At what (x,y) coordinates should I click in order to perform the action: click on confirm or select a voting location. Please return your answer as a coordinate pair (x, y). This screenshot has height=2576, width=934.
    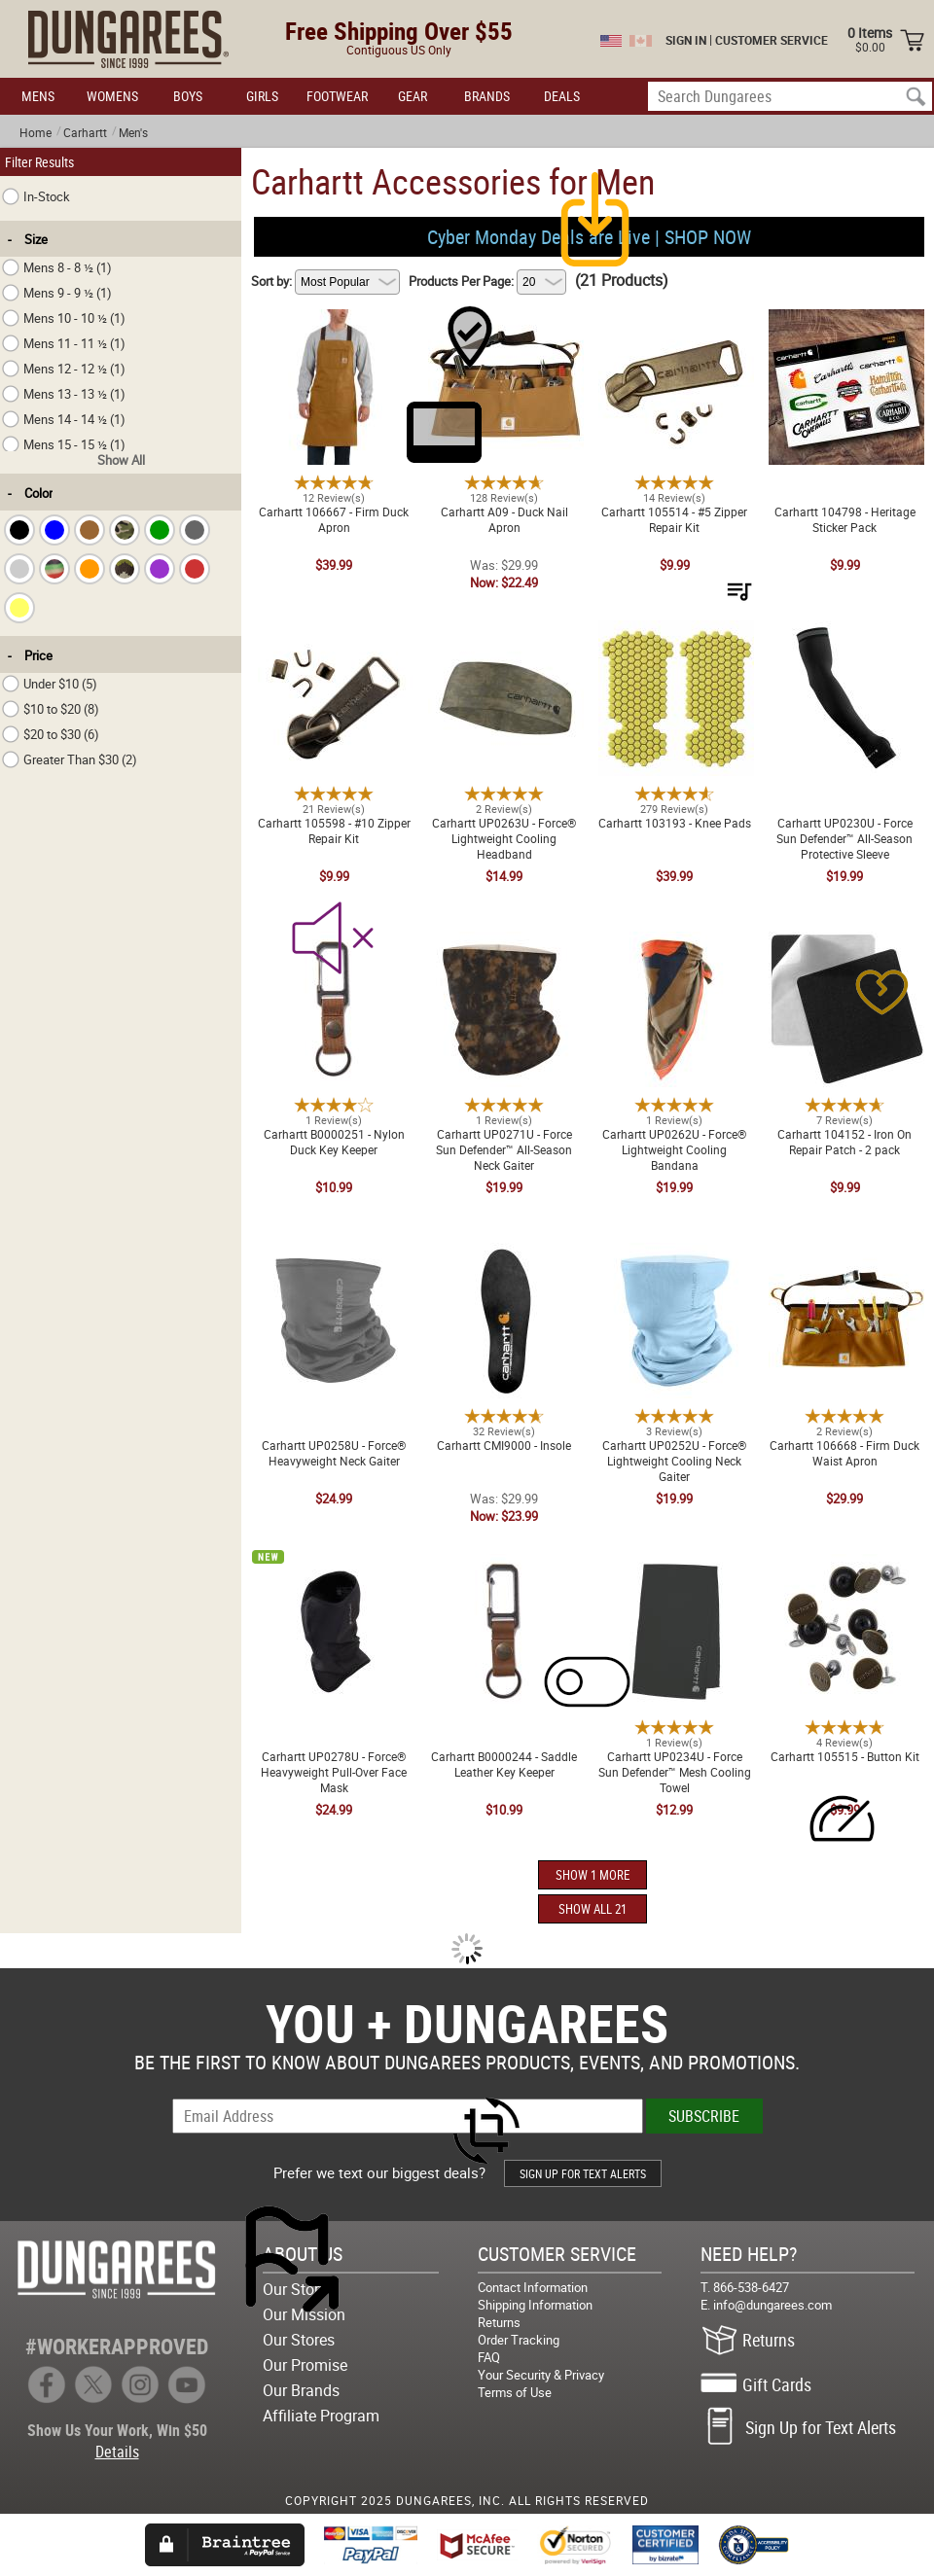
    Looking at the image, I should click on (470, 336).